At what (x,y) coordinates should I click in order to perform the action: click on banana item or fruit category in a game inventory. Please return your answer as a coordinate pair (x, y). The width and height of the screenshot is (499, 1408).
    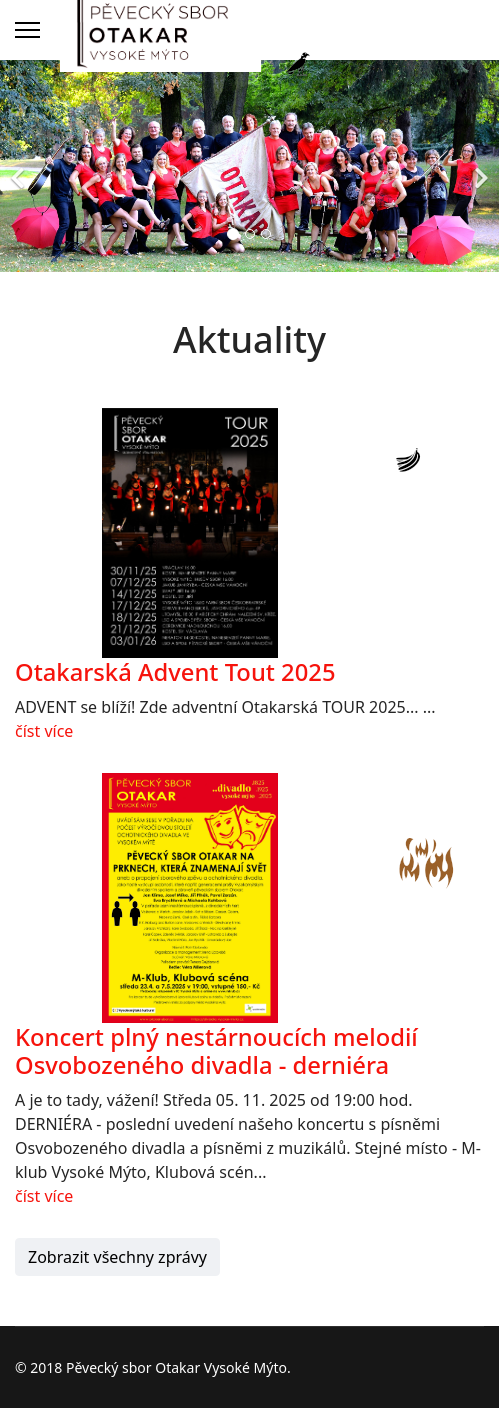
    Looking at the image, I should click on (408, 460).